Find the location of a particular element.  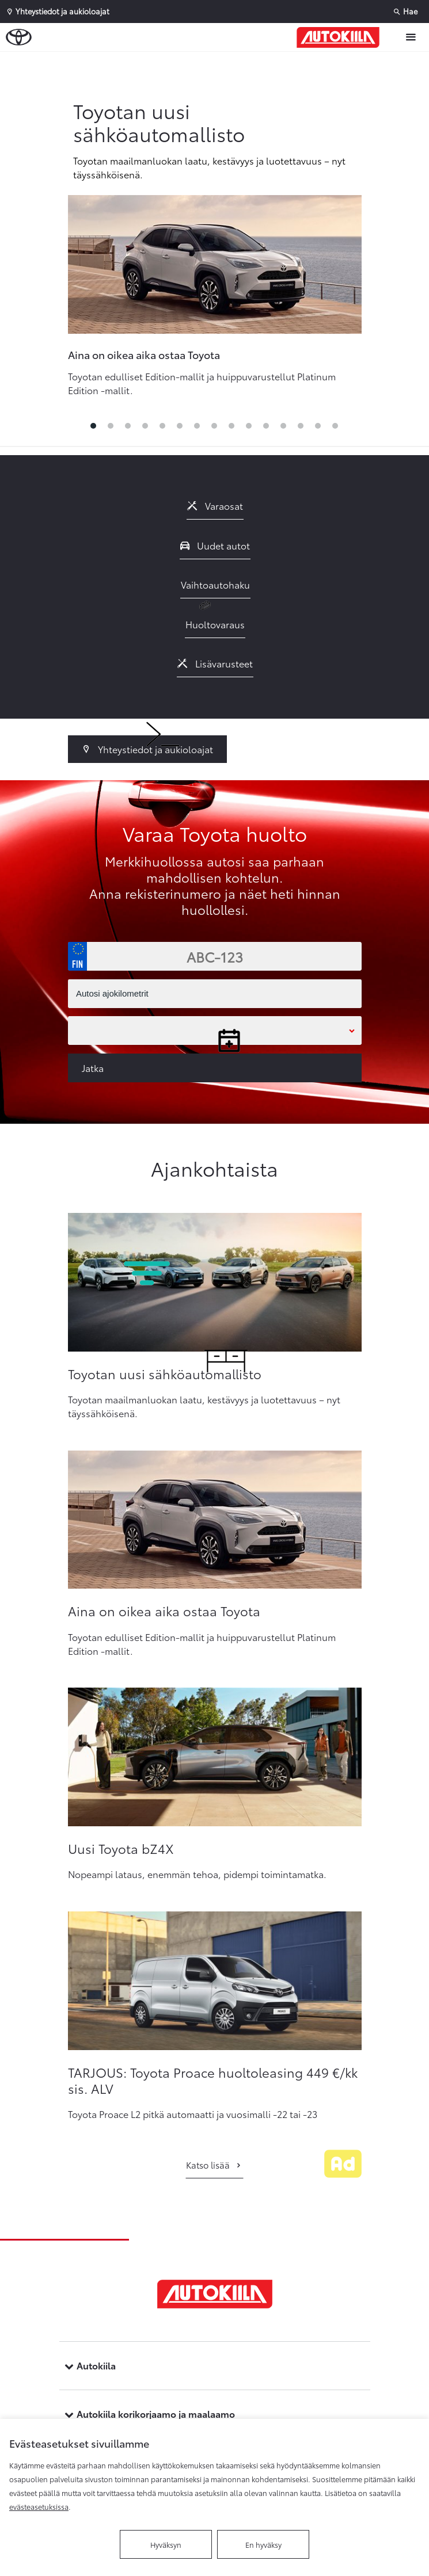

access desk or workspace settings is located at coordinates (226, 1360).